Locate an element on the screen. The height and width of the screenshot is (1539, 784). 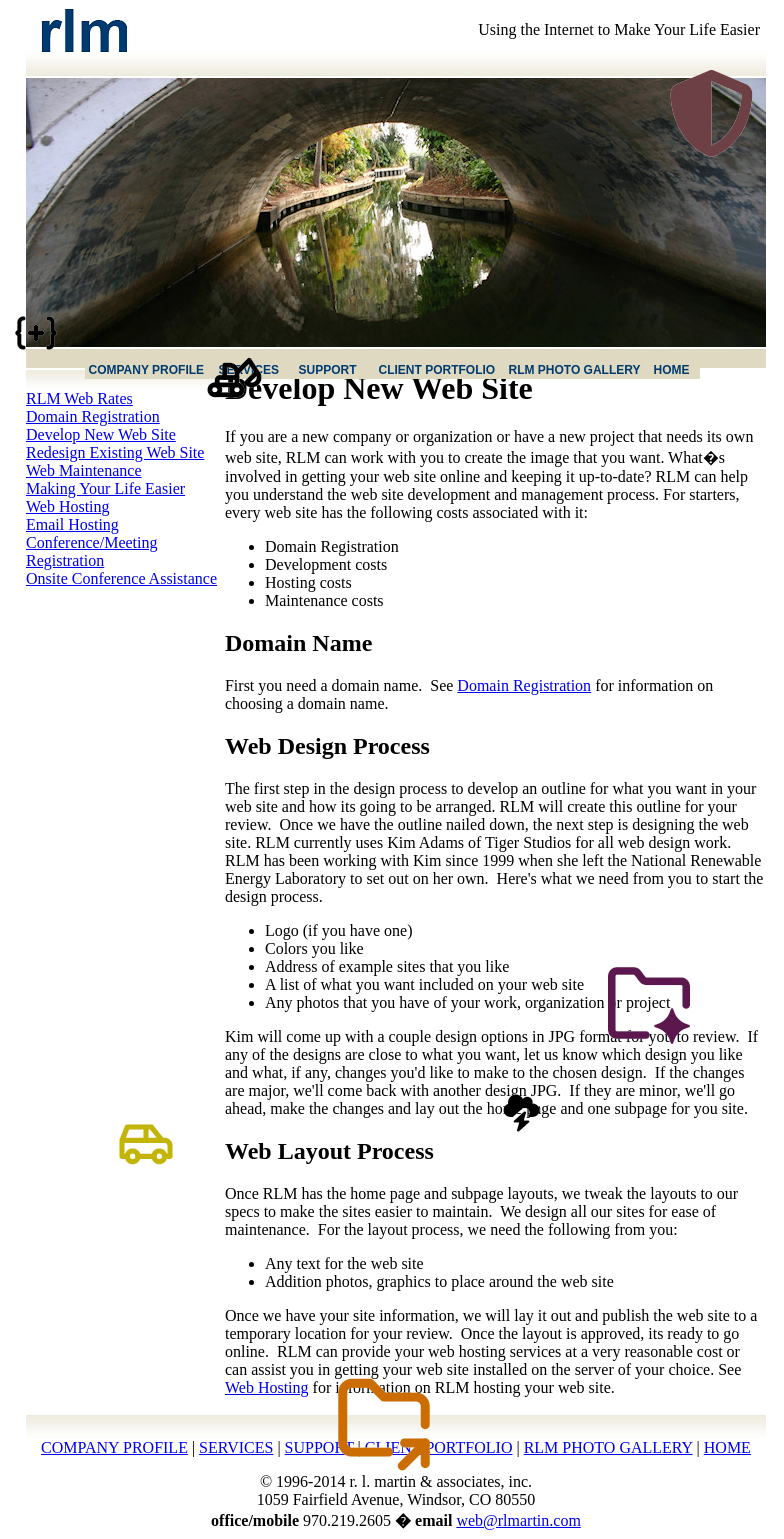
construction or building in progress is located at coordinates (234, 377).